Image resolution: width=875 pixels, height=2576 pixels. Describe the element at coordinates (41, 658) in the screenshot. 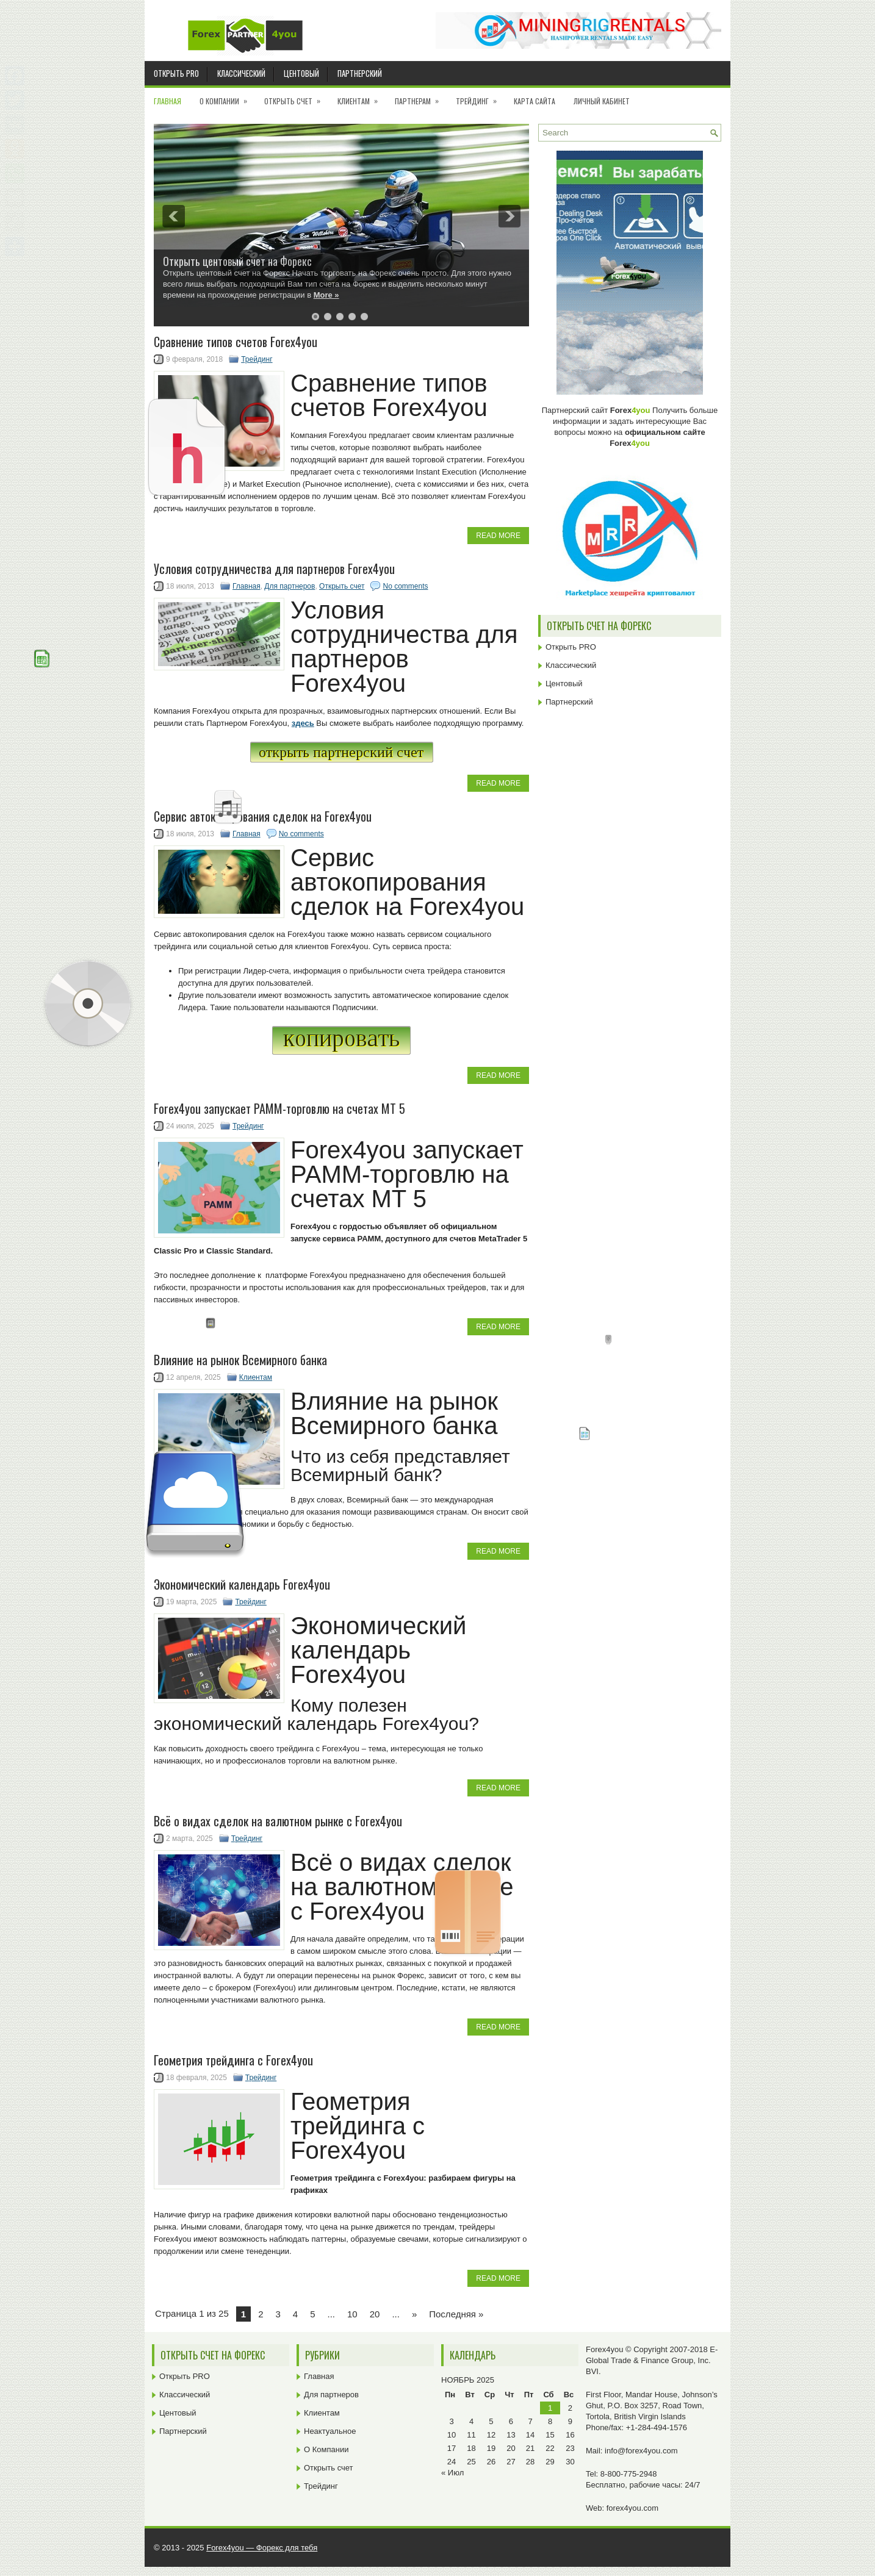

I see `a libreoffice calc spreadsheet file` at that location.